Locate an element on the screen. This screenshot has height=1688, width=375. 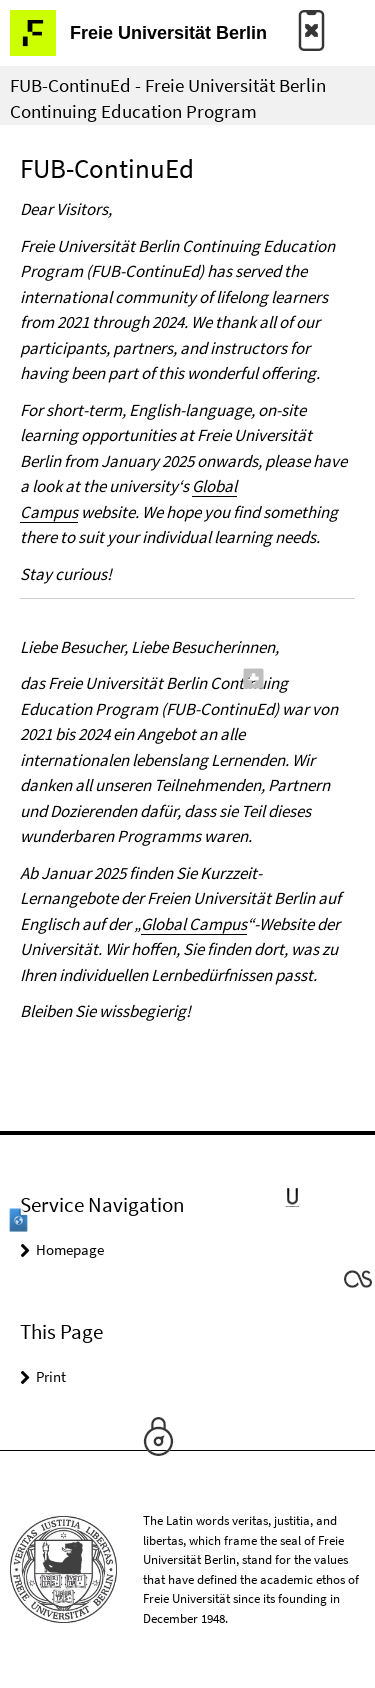
disconnect or unlink a paired device is located at coordinates (311, 30).